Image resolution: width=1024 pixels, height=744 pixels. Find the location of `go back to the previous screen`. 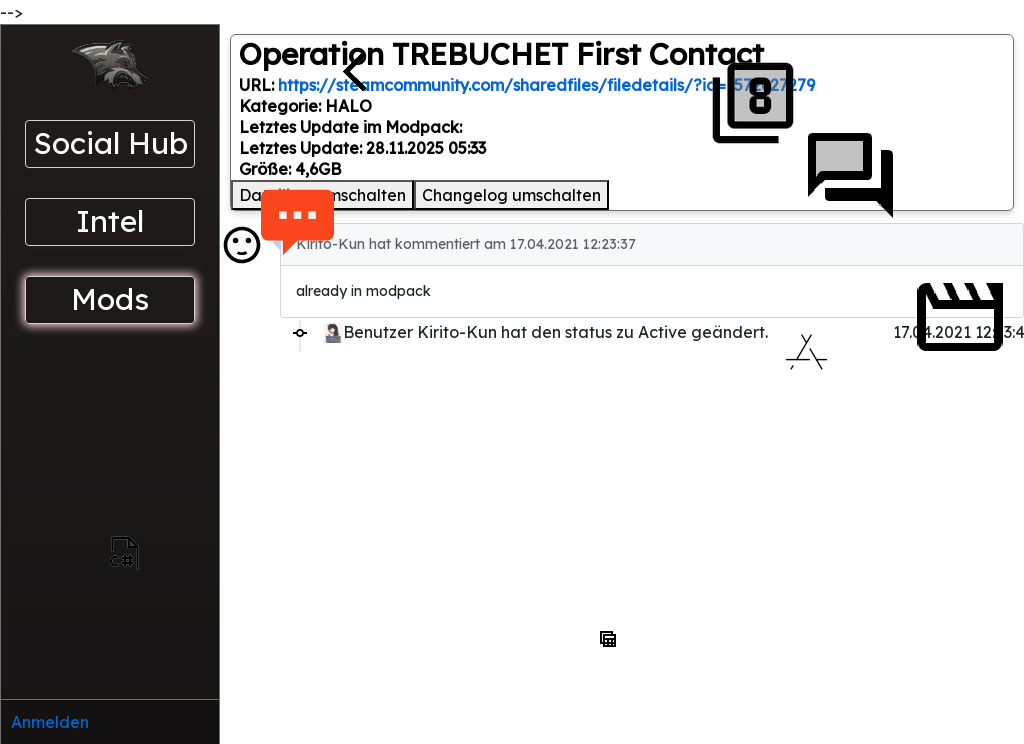

go back to the previous screen is located at coordinates (355, 71).